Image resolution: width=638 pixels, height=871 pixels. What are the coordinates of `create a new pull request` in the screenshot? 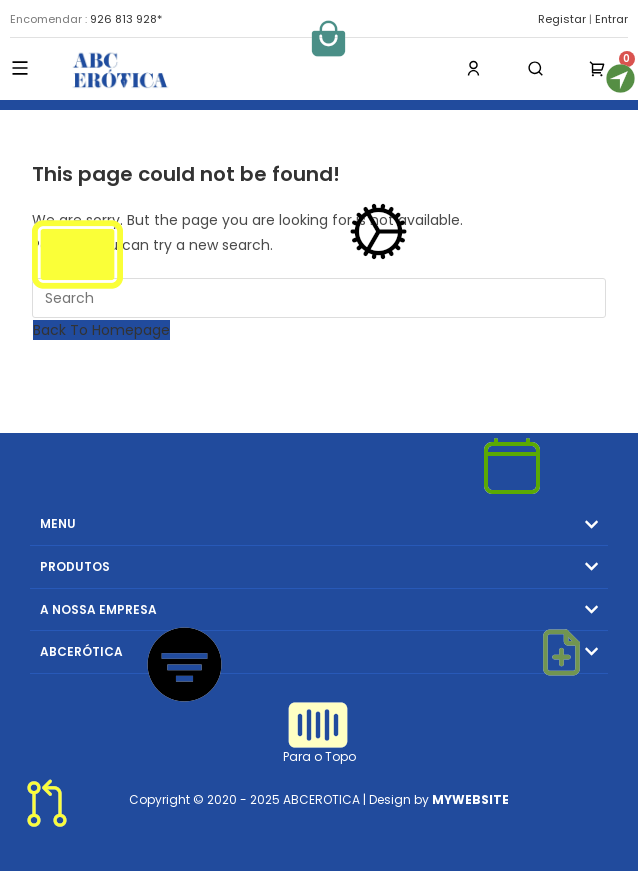 It's located at (47, 804).